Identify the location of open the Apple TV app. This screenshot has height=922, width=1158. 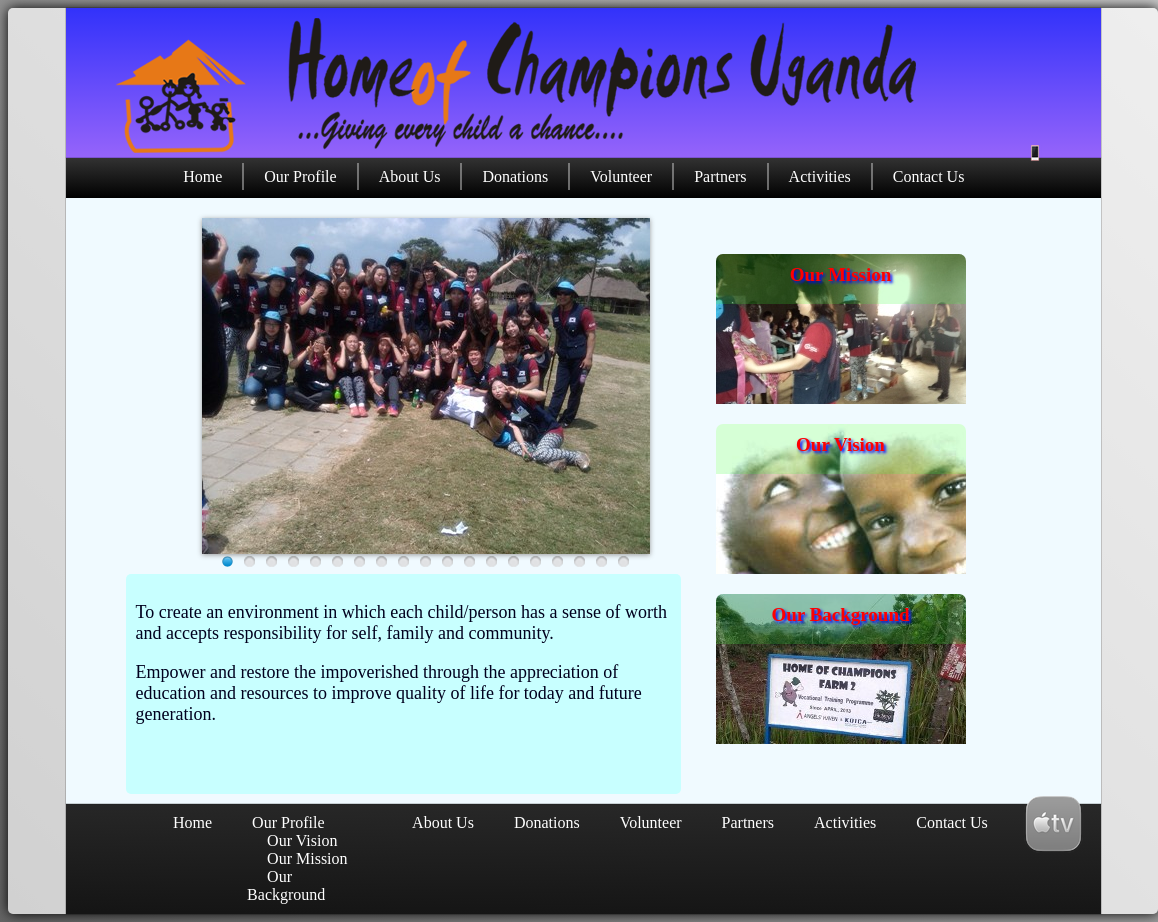
(1053, 823).